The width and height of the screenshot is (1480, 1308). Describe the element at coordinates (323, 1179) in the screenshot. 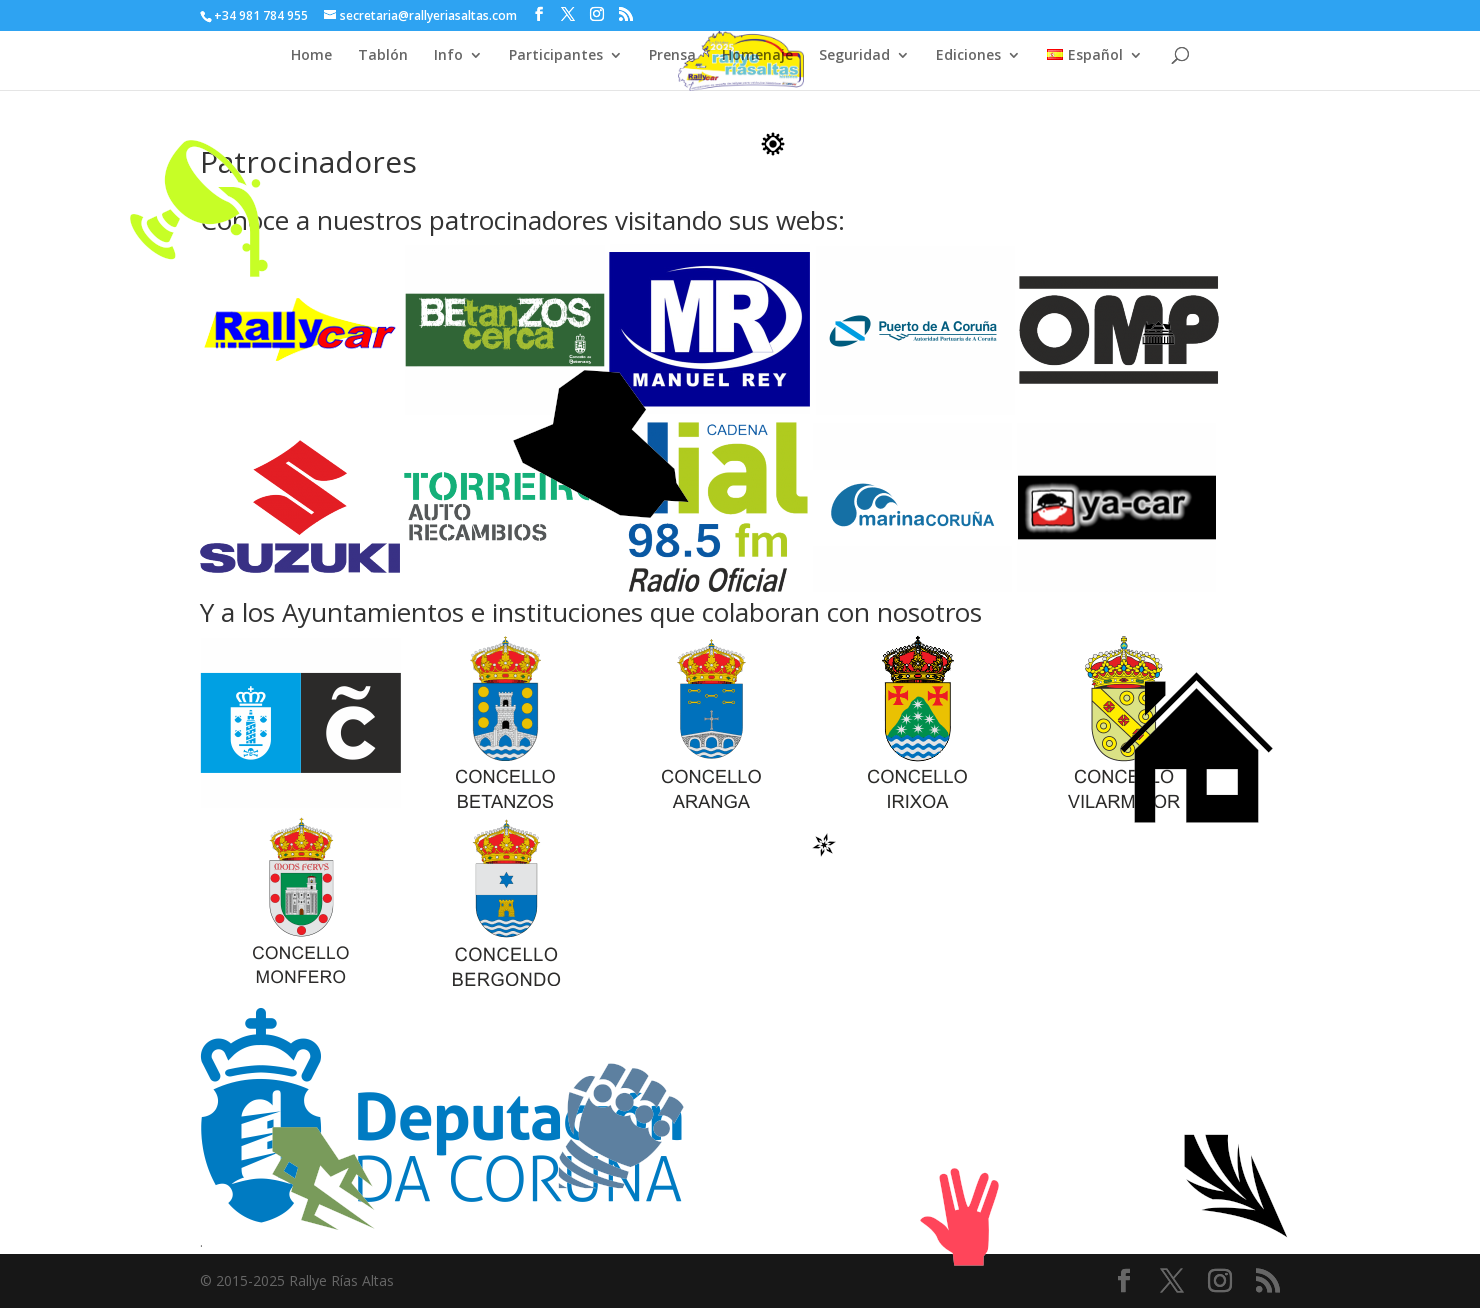

I see `indicates a severe thunderstorm warning` at that location.